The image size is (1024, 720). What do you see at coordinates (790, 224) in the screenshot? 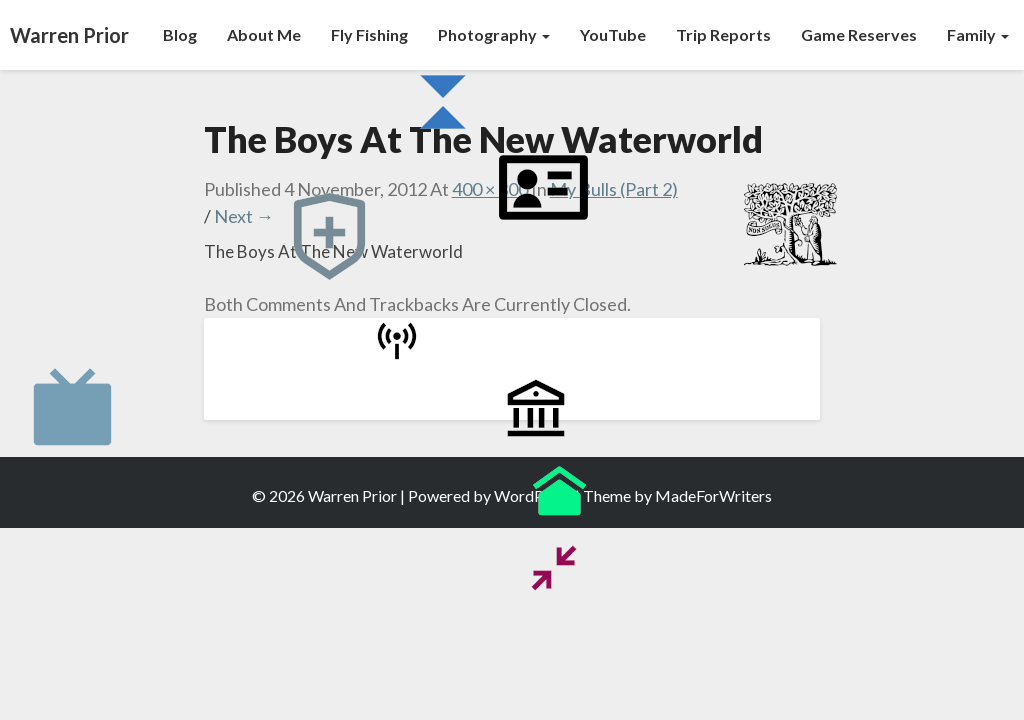
I see `visit elsevier's academic publishing website` at bounding box center [790, 224].